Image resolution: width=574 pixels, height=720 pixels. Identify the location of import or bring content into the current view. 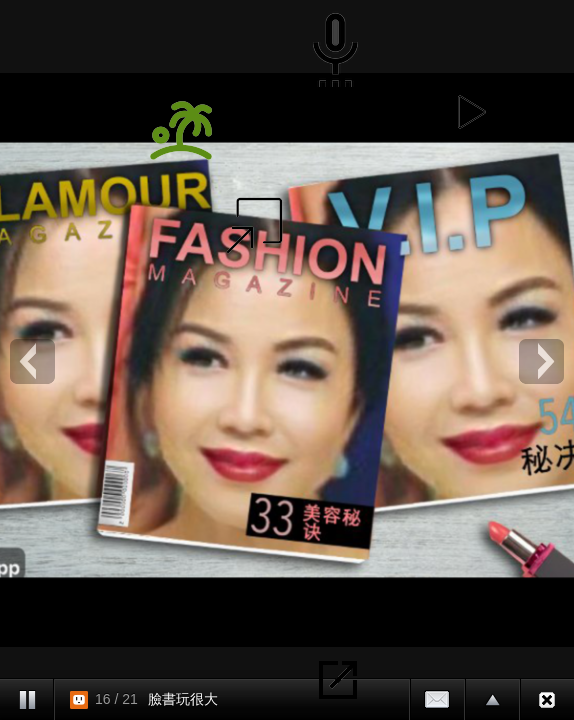
(254, 225).